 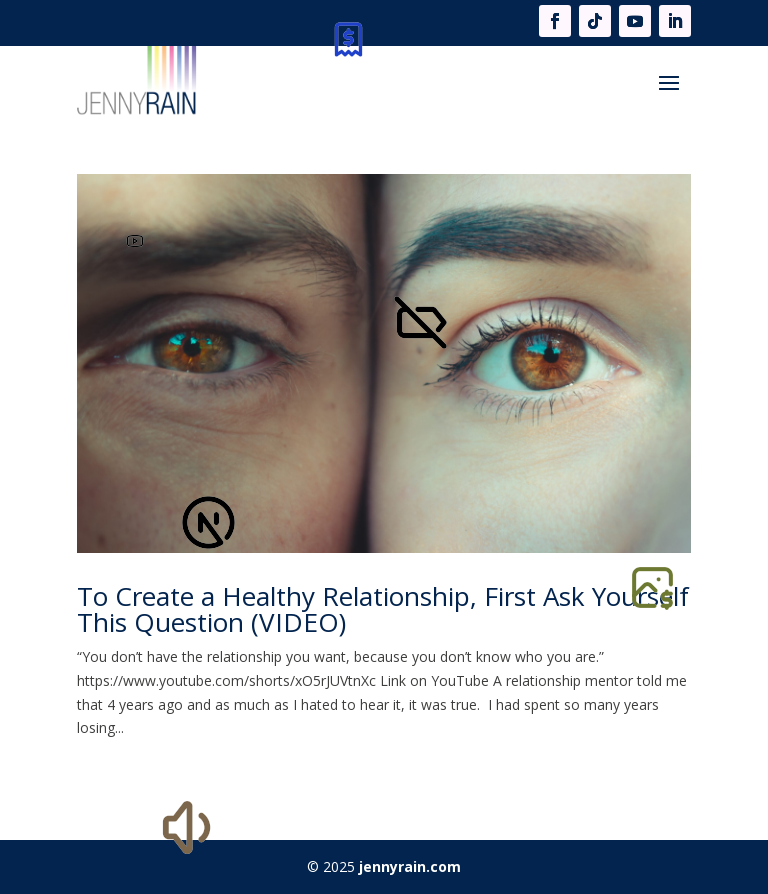 What do you see at coordinates (652, 587) in the screenshot?
I see `view paid or premium photos` at bounding box center [652, 587].